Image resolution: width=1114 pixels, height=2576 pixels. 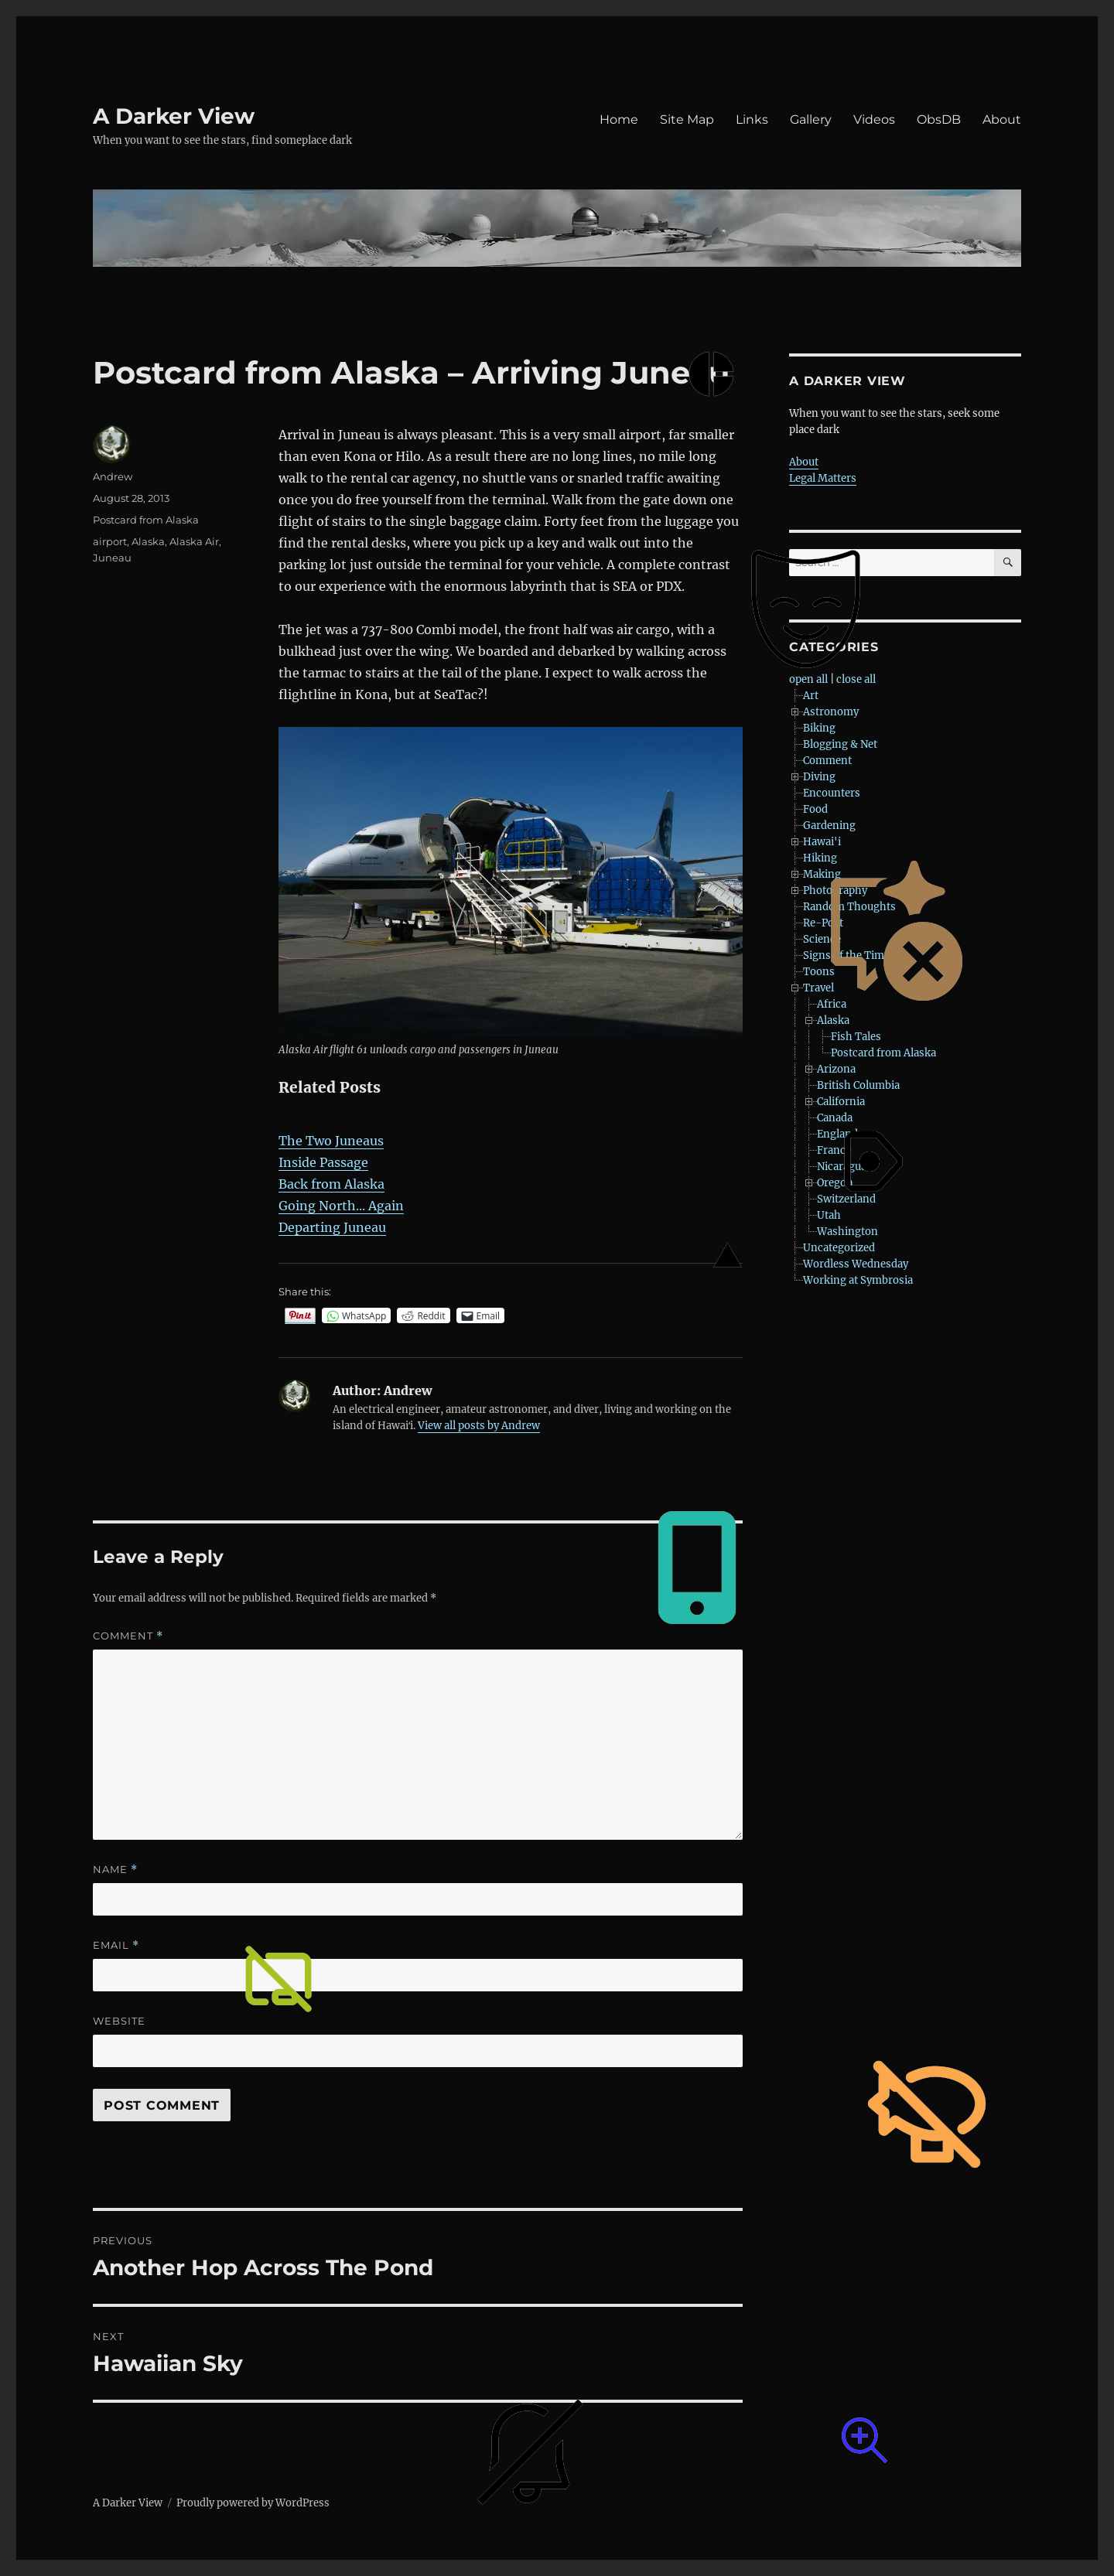 What do you see at coordinates (927, 2114) in the screenshot?
I see `disable airship or blimp tracking` at bounding box center [927, 2114].